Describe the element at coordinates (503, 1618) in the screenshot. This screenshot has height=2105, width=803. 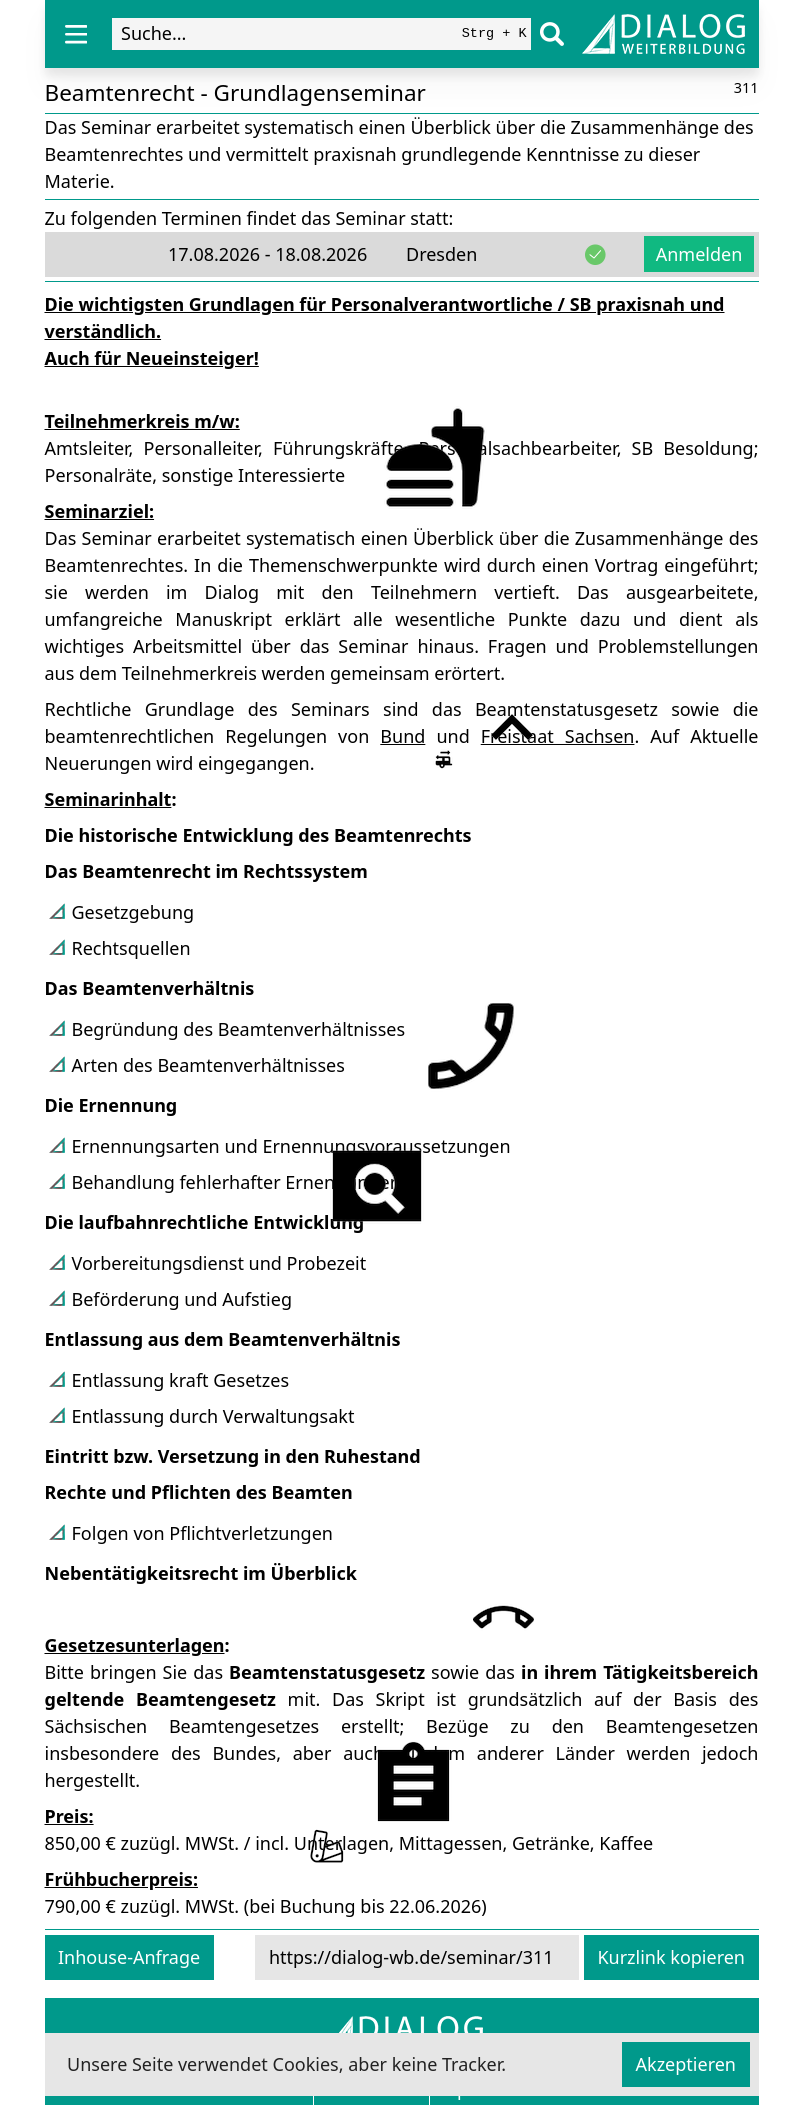
I see `end the current phone call` at that location.